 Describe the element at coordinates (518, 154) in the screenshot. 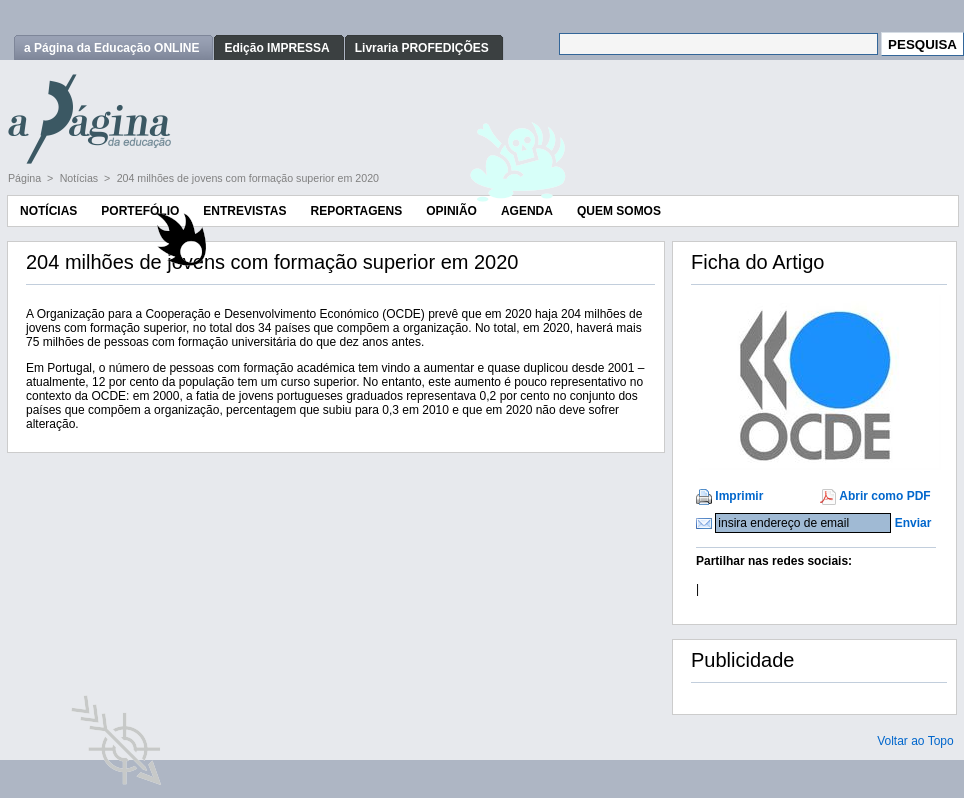

I see `indicates hazardous or toxic content` at that location.